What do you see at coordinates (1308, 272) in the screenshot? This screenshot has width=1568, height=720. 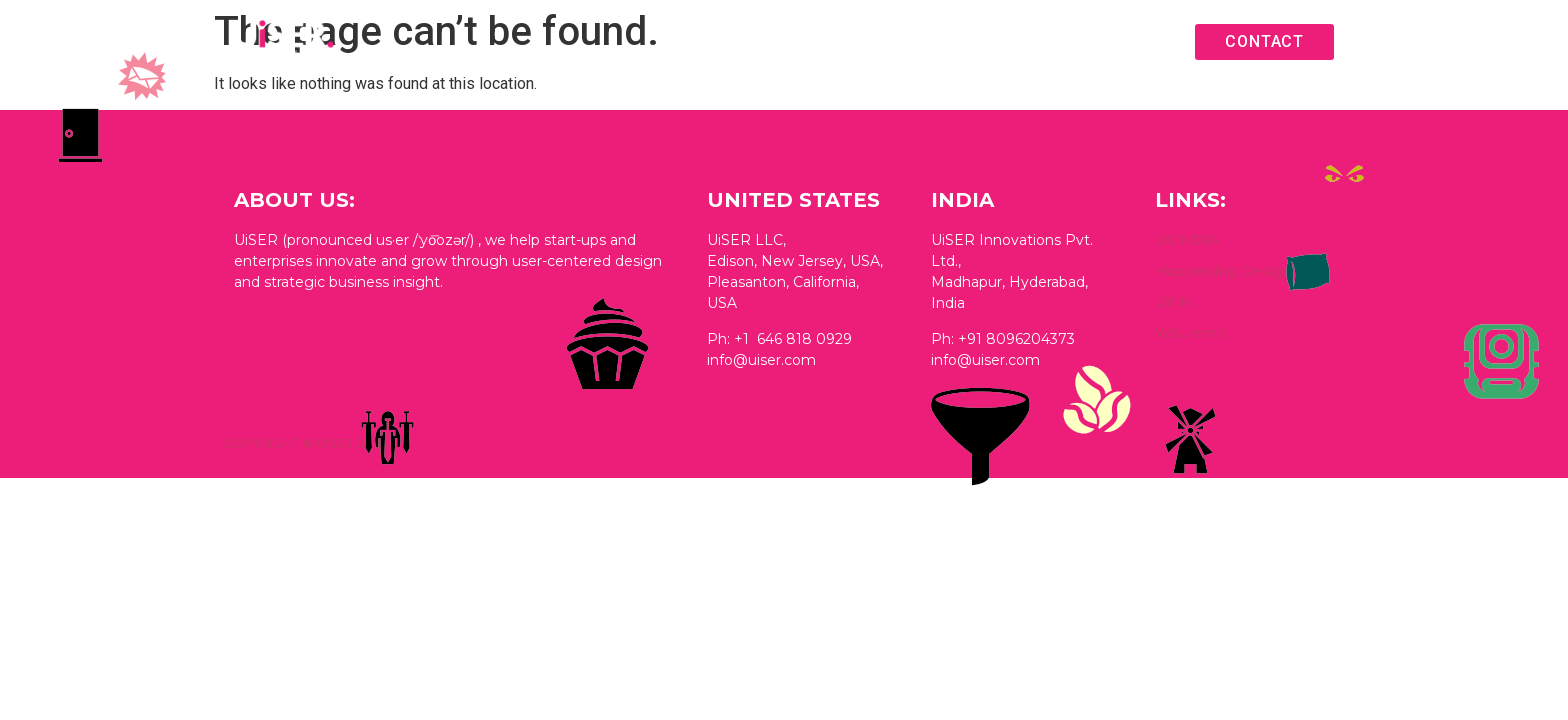 I see `indicates sleep mode or rest state` at bounding box center [1308, 272].